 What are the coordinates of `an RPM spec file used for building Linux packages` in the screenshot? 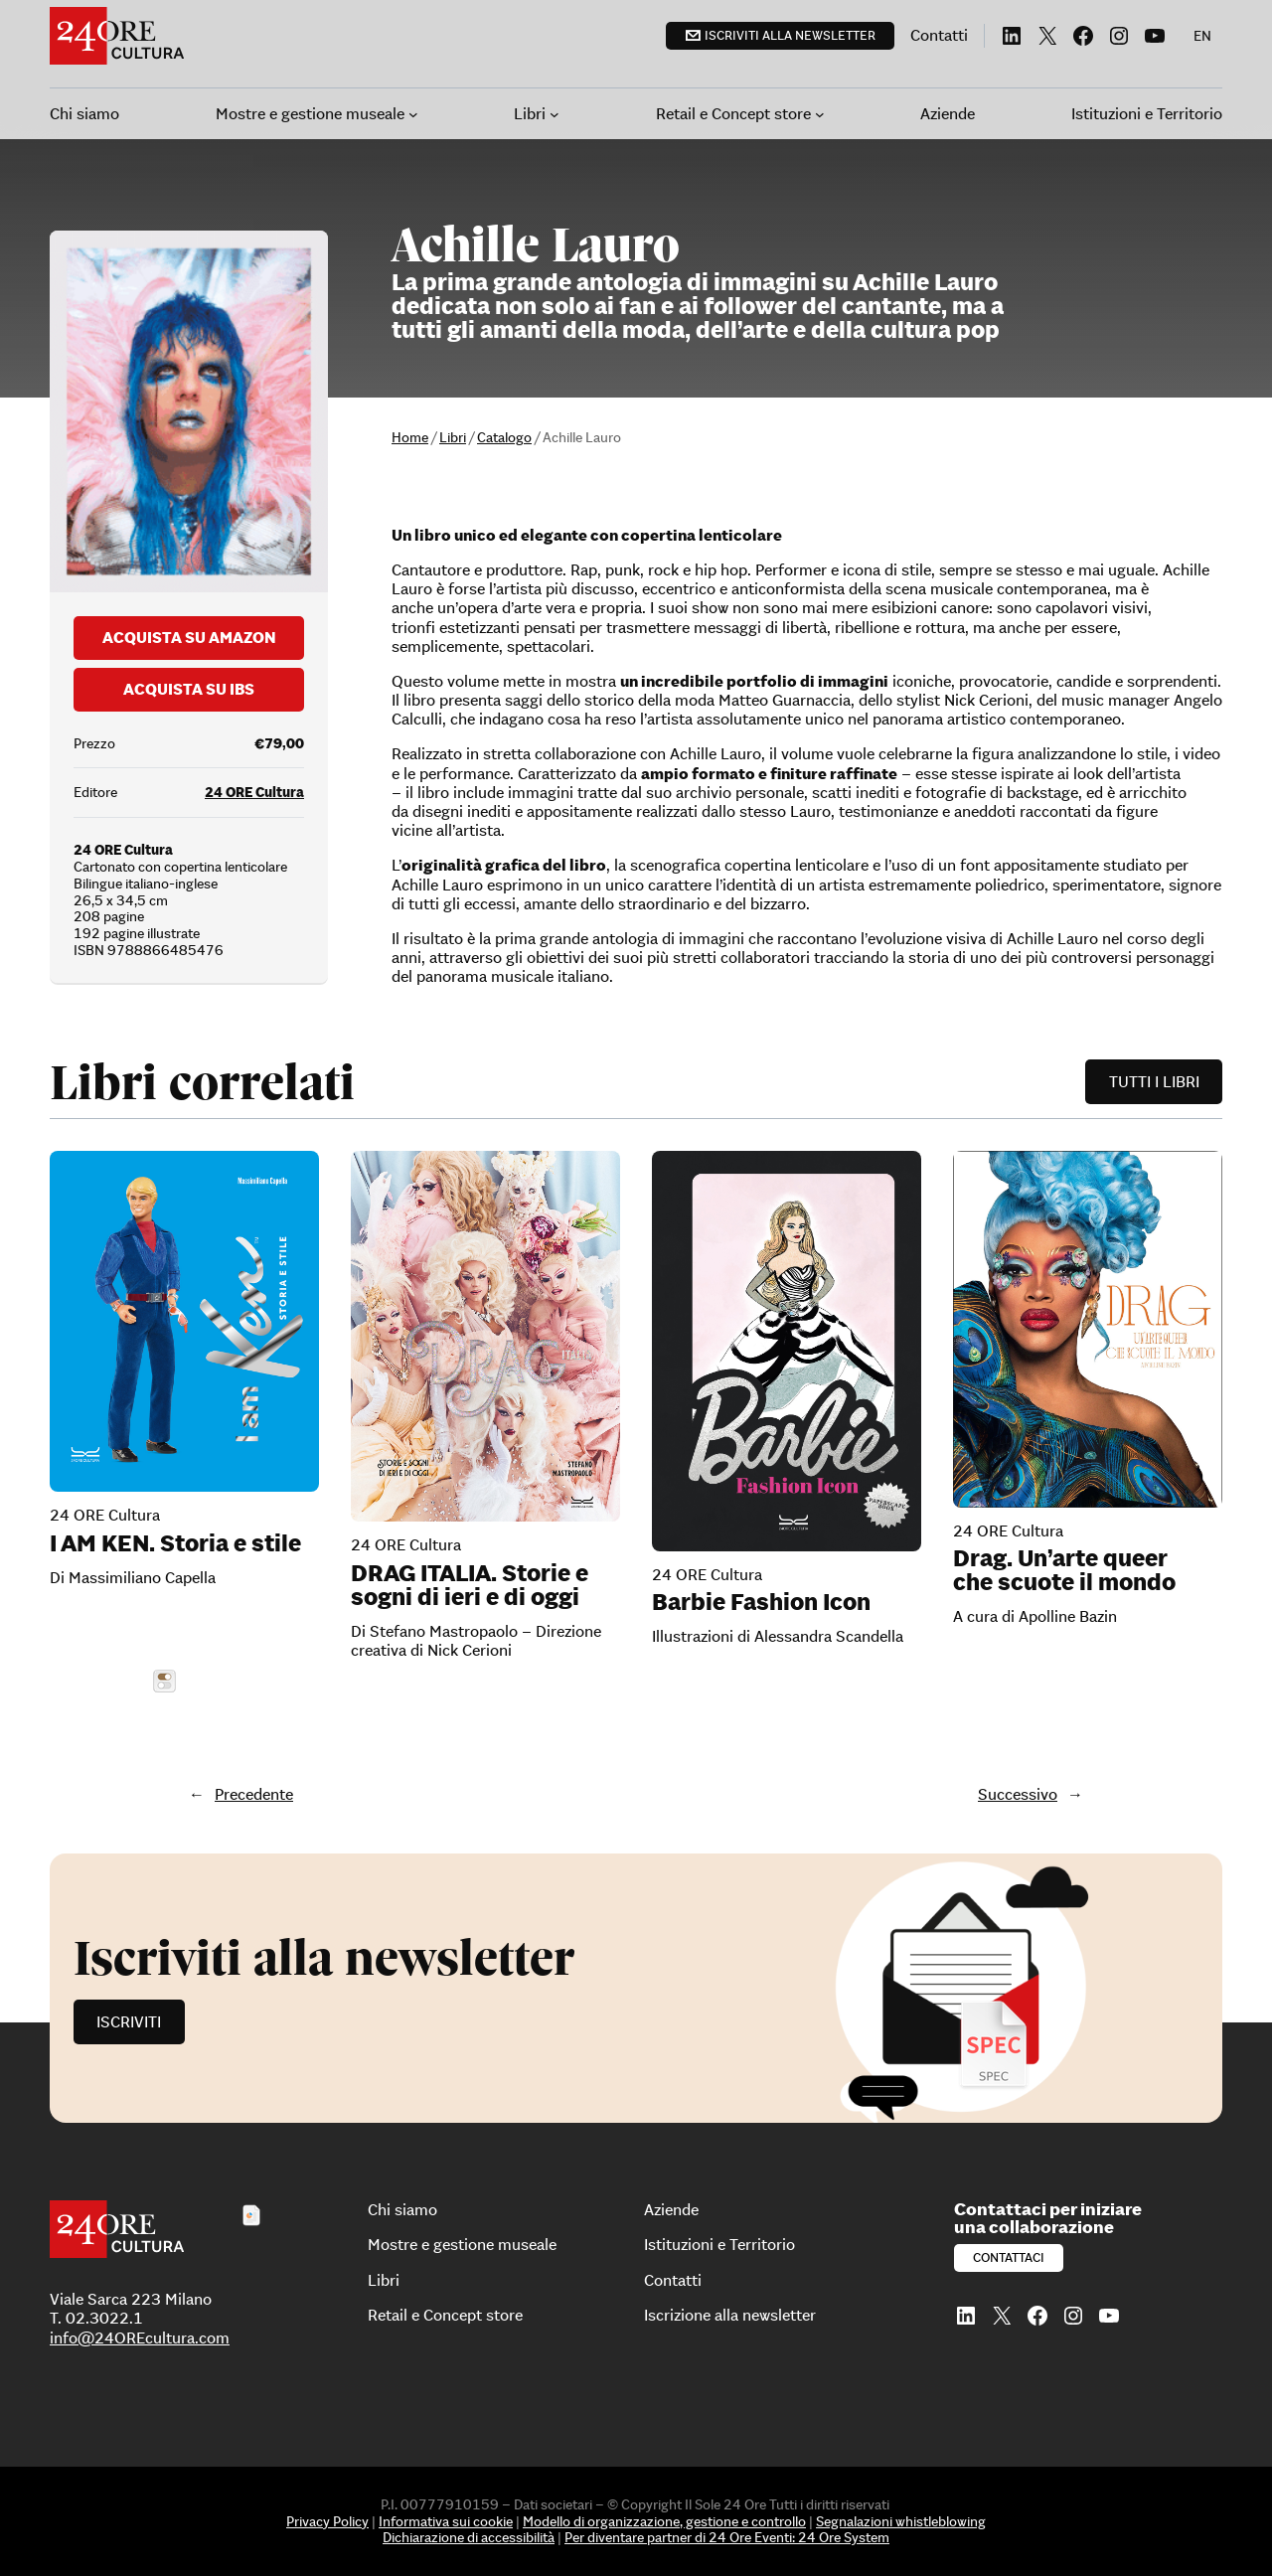 It's located at (994, 2045).